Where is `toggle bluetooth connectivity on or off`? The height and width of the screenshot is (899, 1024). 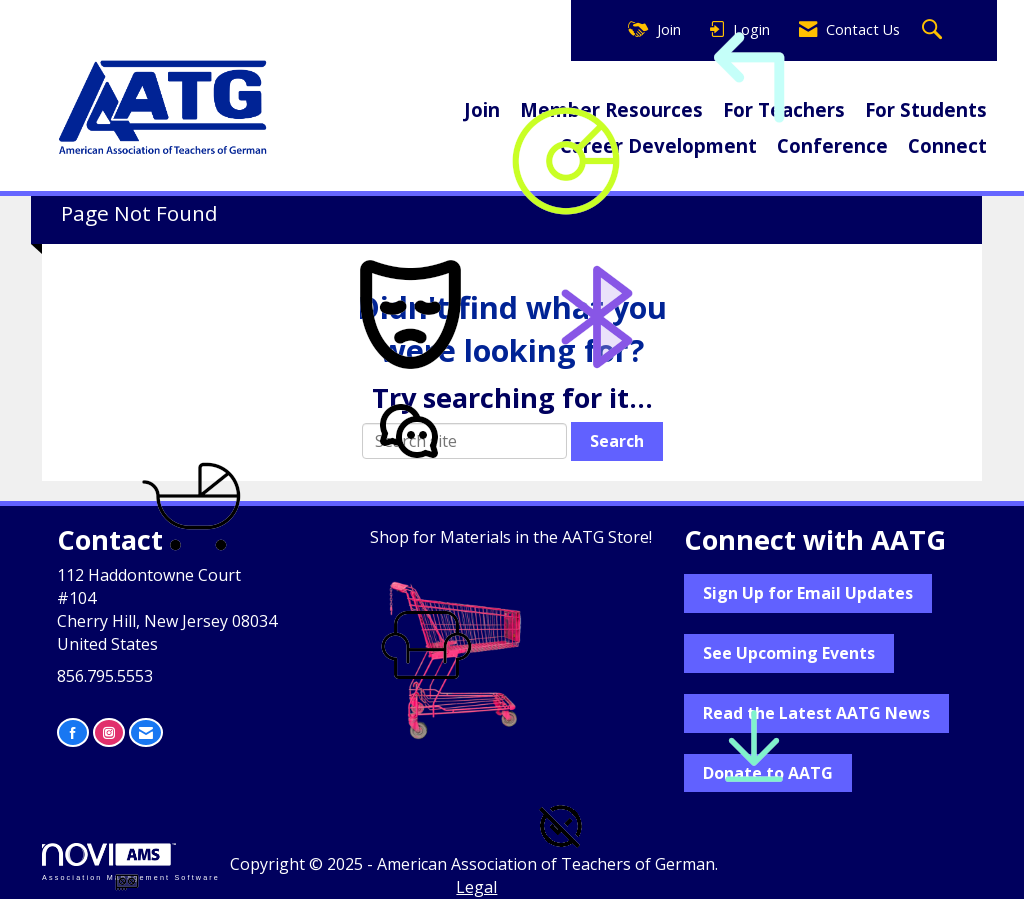 toggle bluetooth connectivity on or off is located at coordinates (597, 317).